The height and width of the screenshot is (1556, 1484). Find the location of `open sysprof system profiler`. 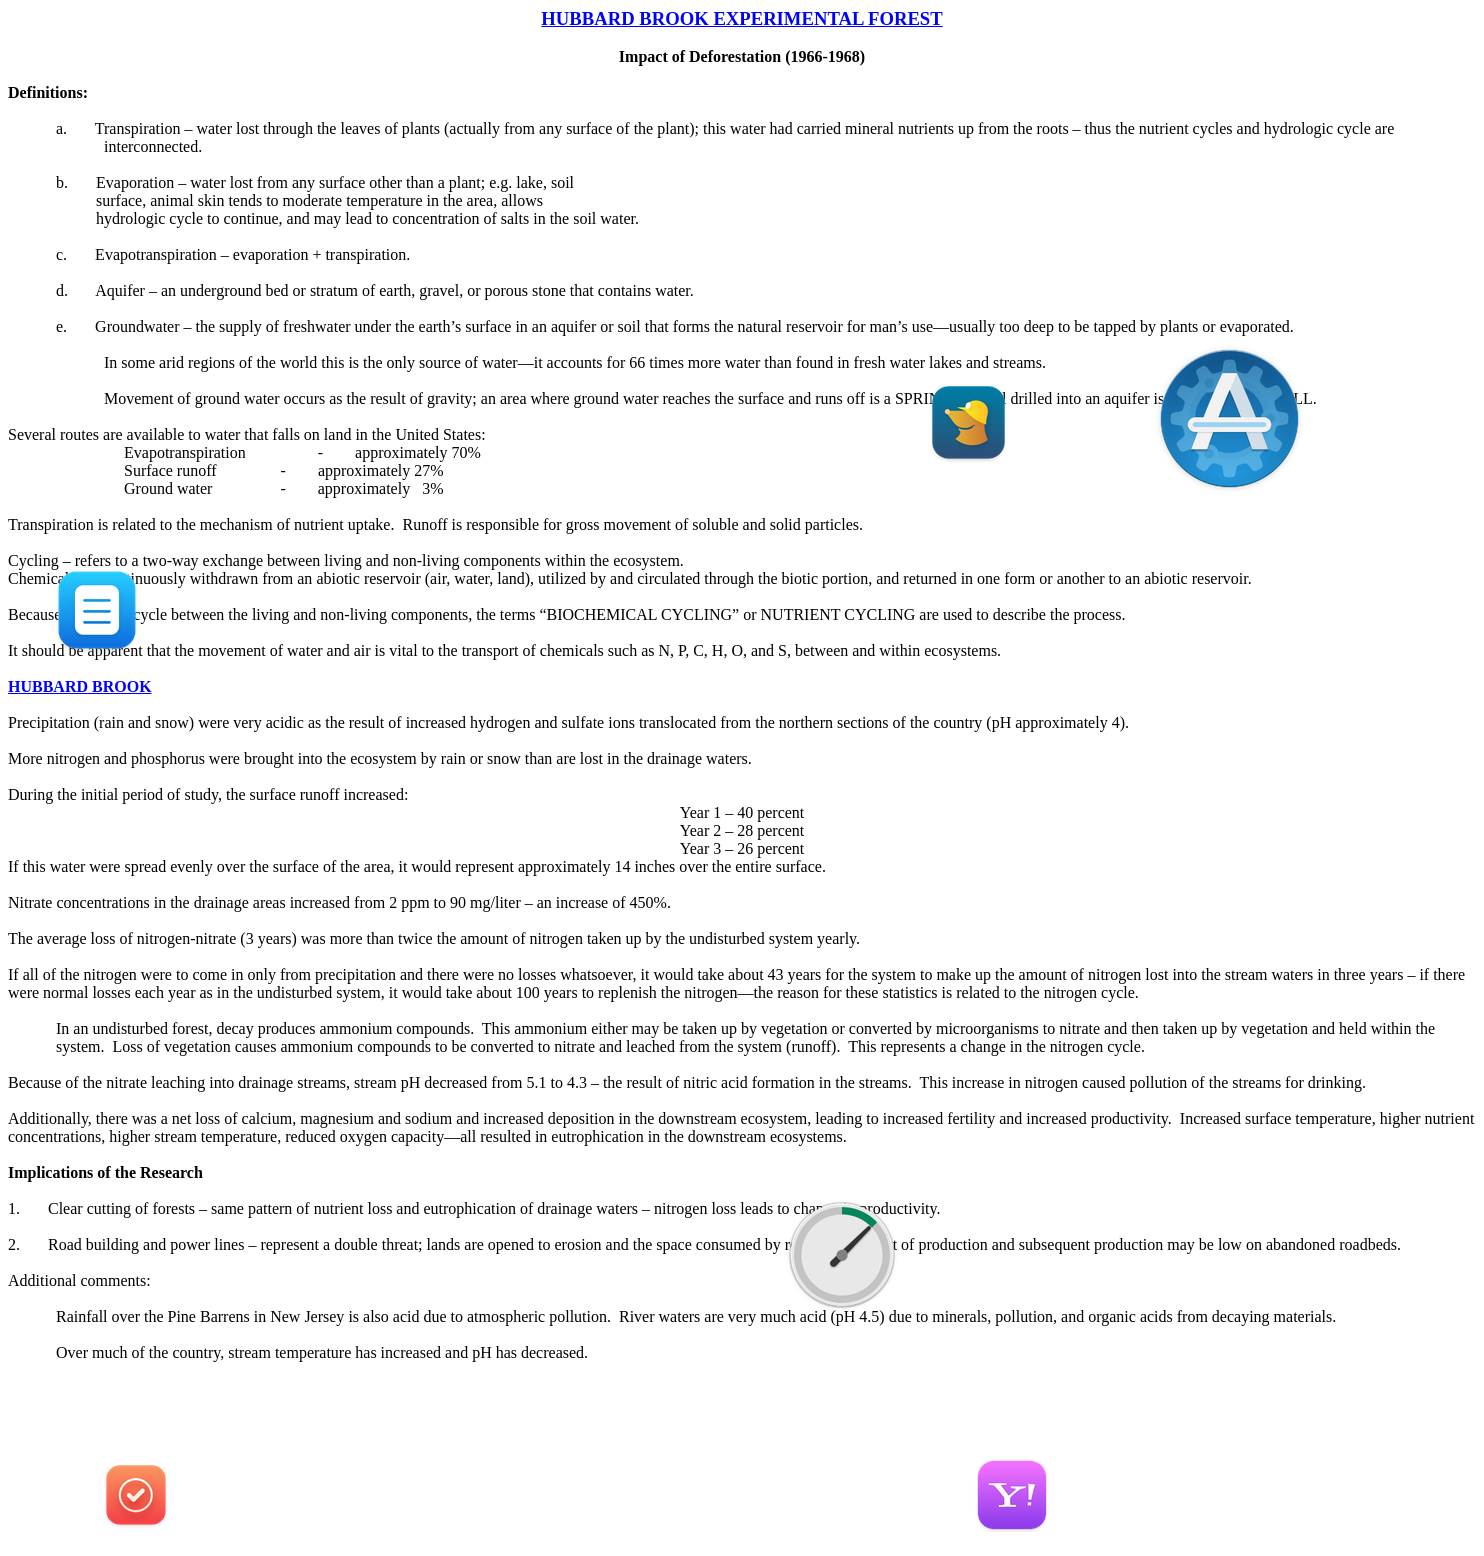

open sysprof system profiler is located at coordinates (842, 1255).